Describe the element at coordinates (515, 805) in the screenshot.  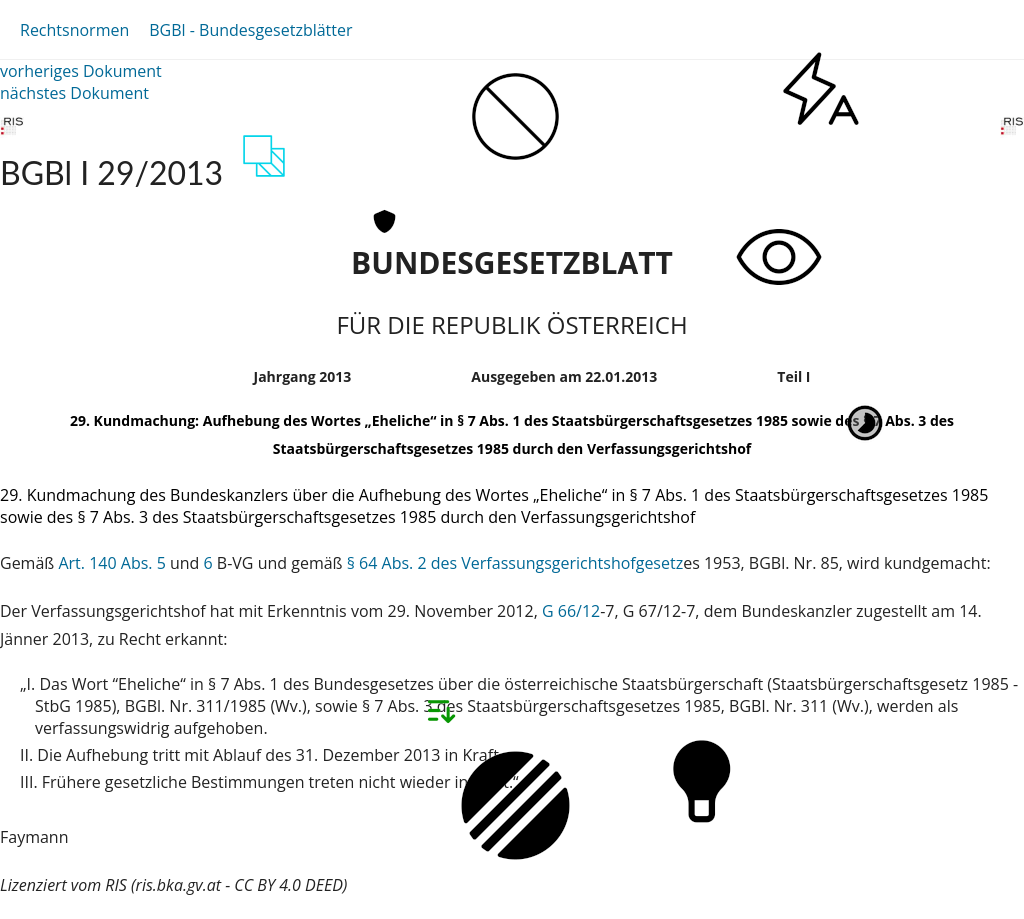
I see `access boules or pétanque game` at that location.